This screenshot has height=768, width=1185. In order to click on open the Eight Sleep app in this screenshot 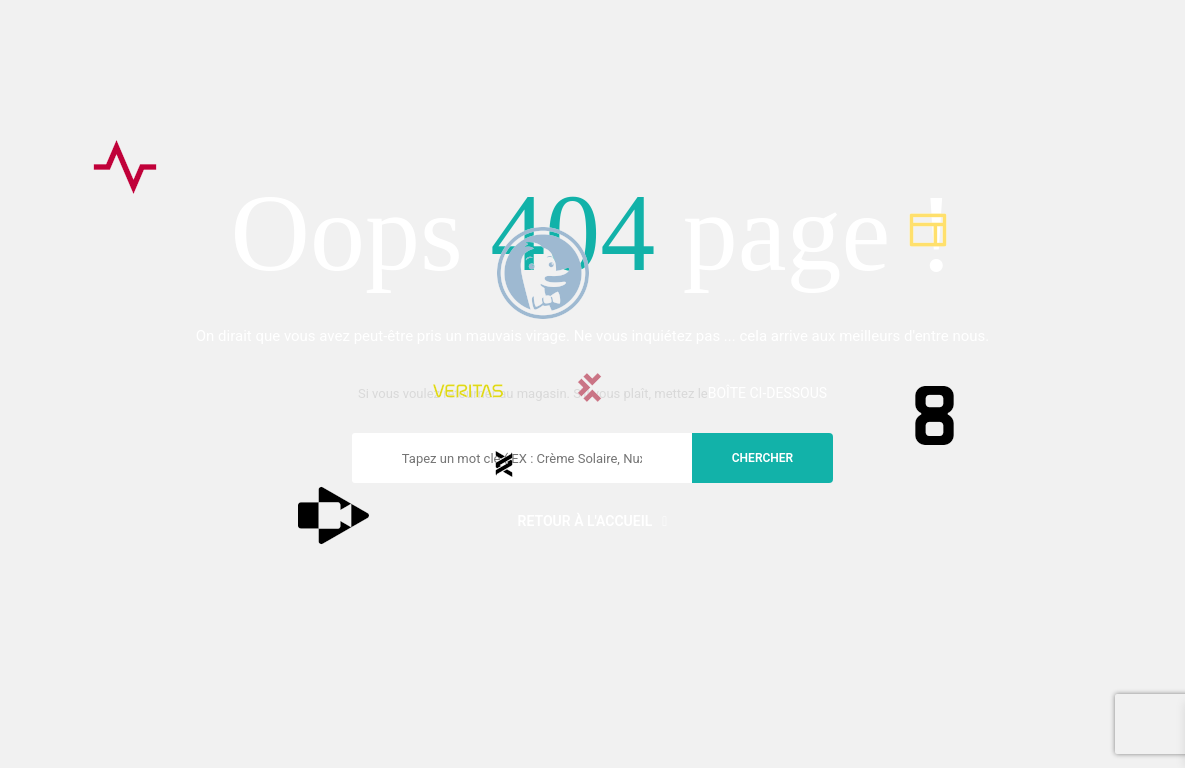, I will do `click(934, 415)`.